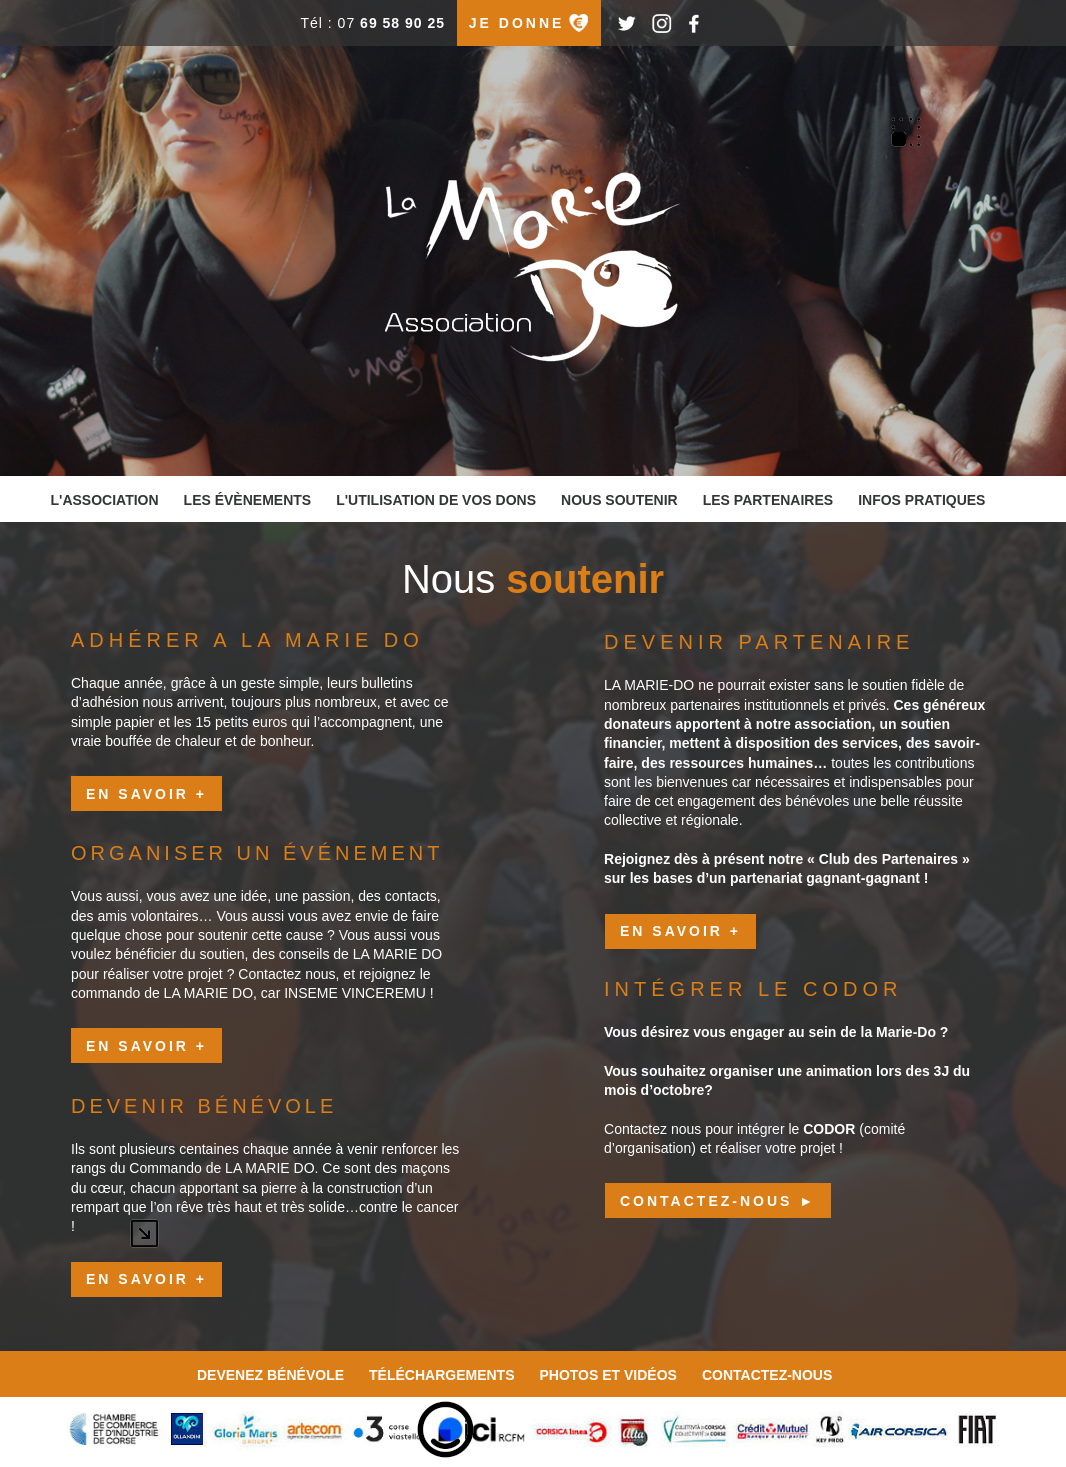 Image resolution: width=1066 pixels, height=1467 pixels. Describe the element at coordinates (144, 1233) in the screenshot. I see `navigate to the bottom-right section` at that location.